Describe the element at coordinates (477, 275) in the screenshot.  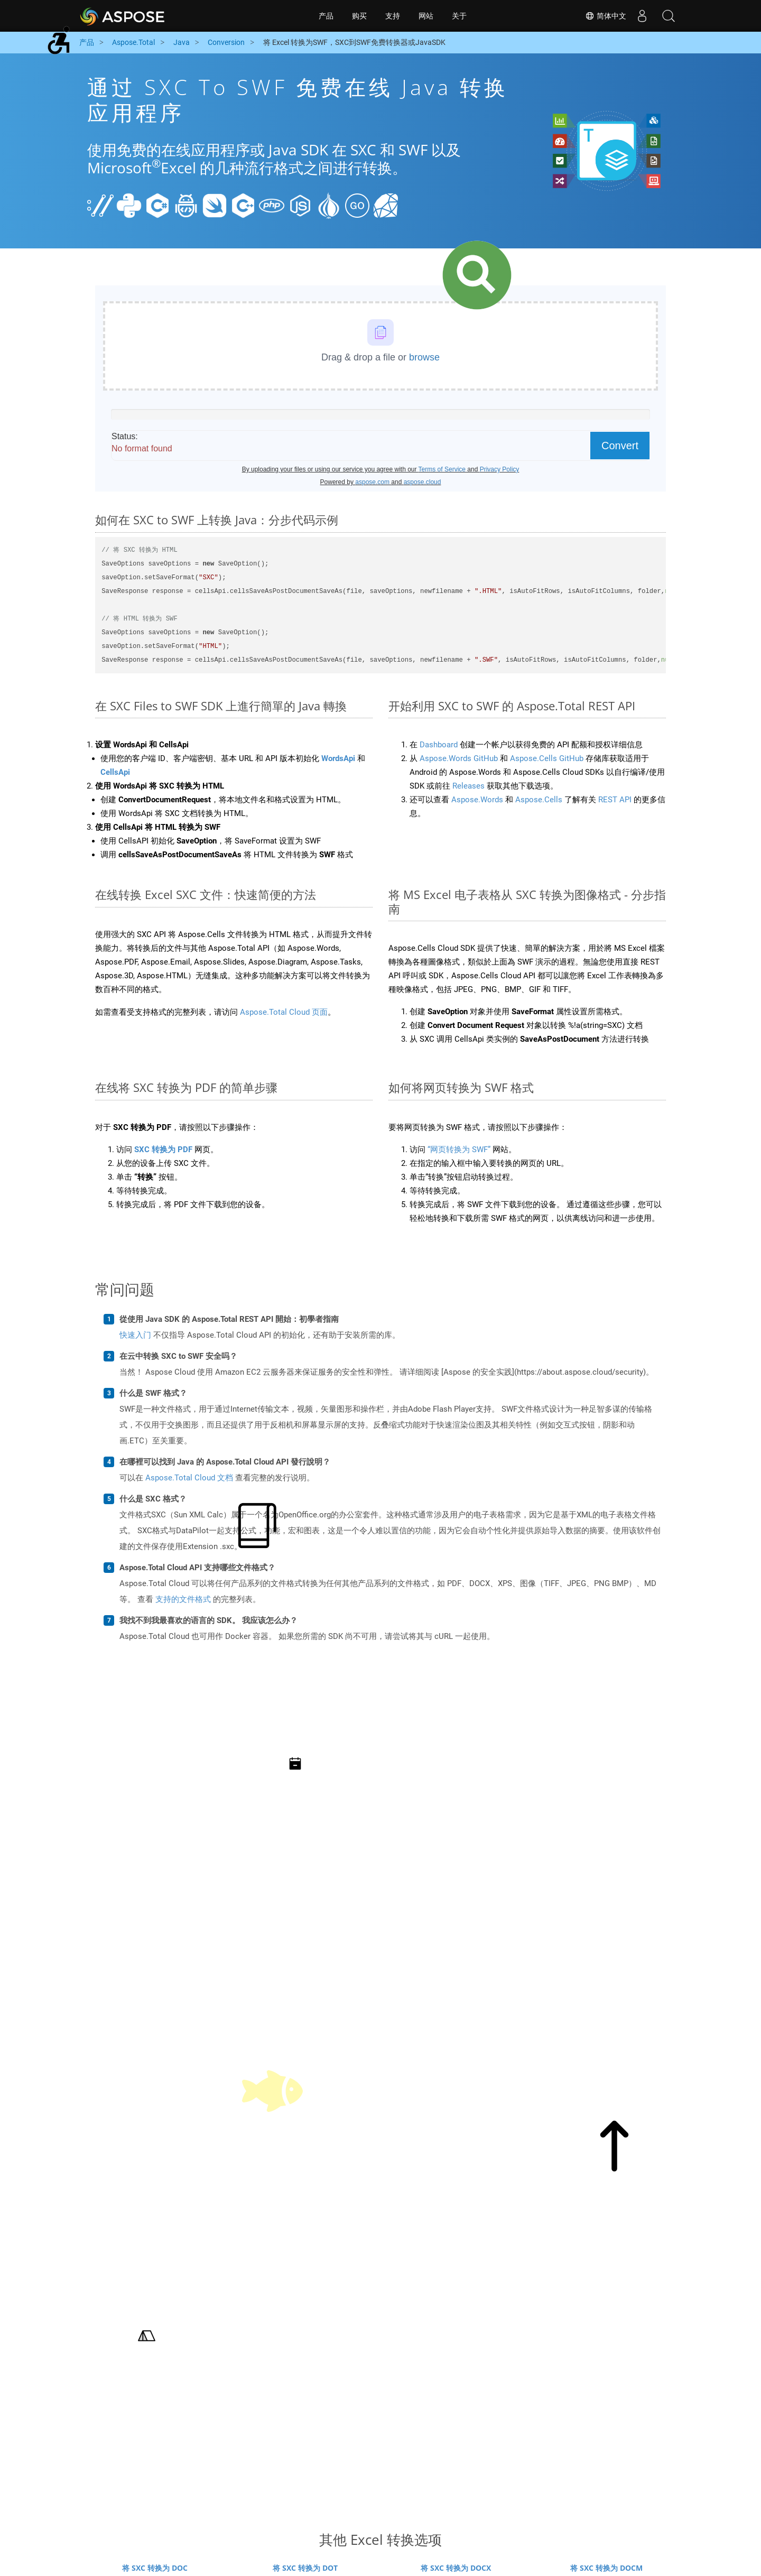
I see `tap to search` at that location.